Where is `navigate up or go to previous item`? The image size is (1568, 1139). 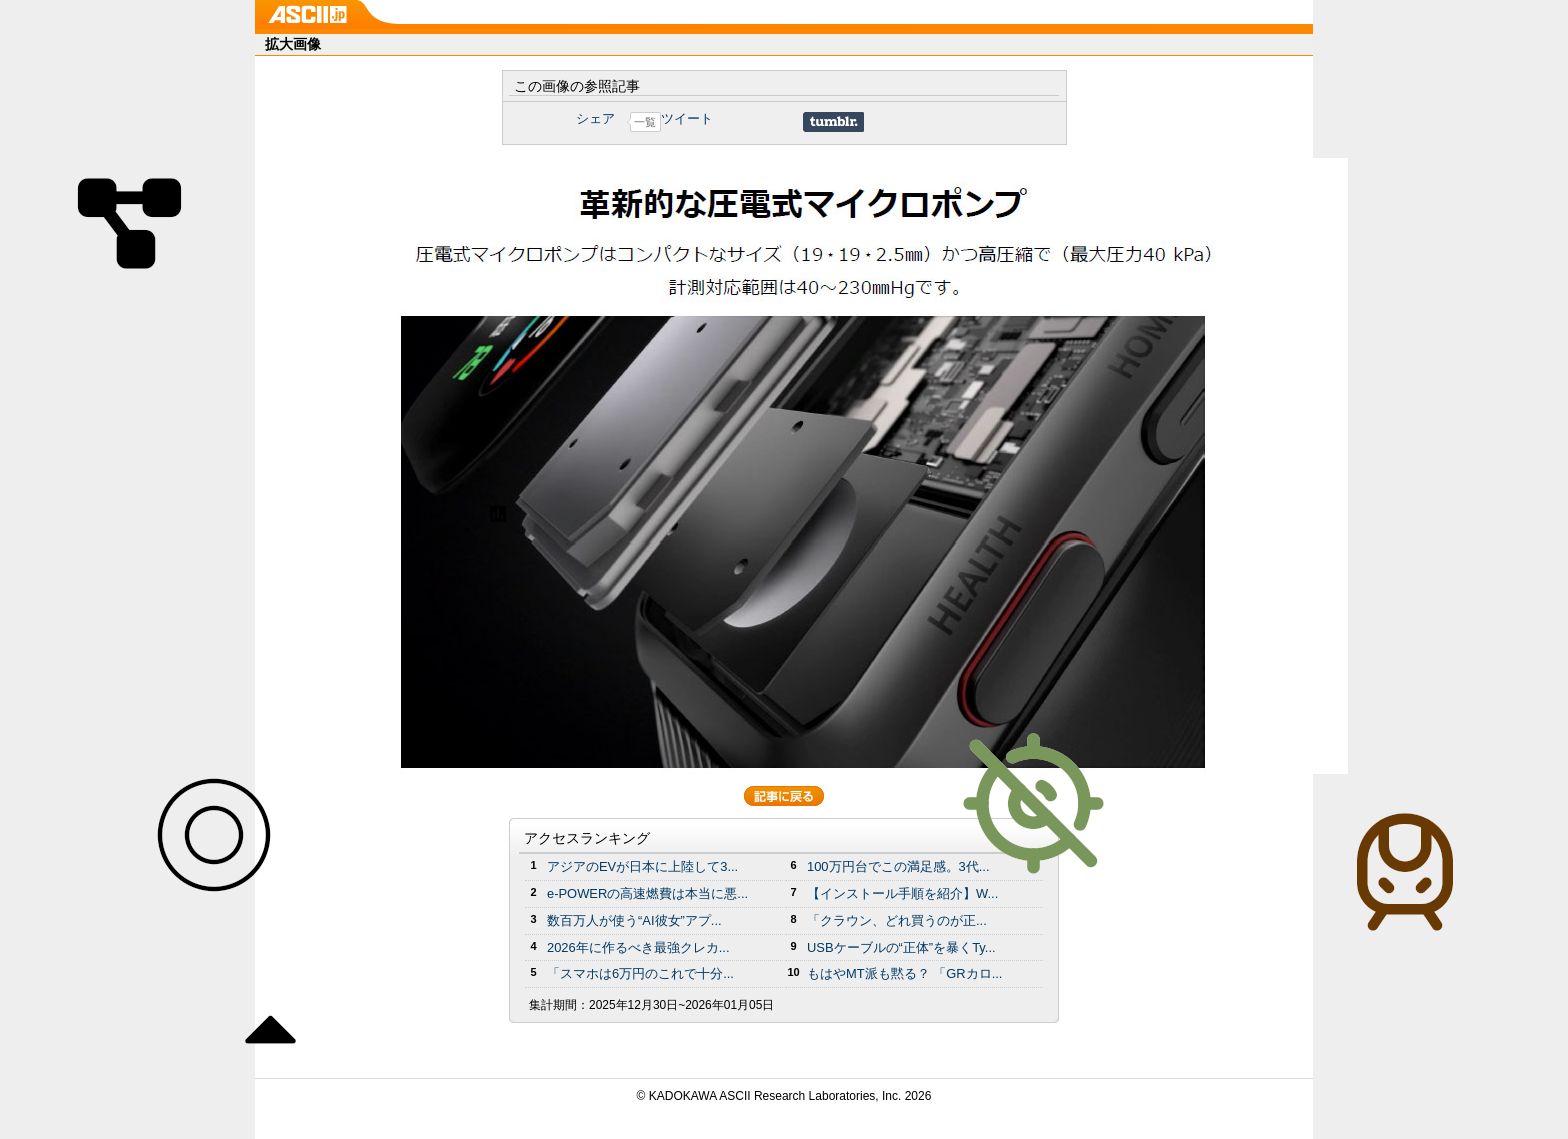 navigate up or go to previous item is located at coordinates (270, 1043).